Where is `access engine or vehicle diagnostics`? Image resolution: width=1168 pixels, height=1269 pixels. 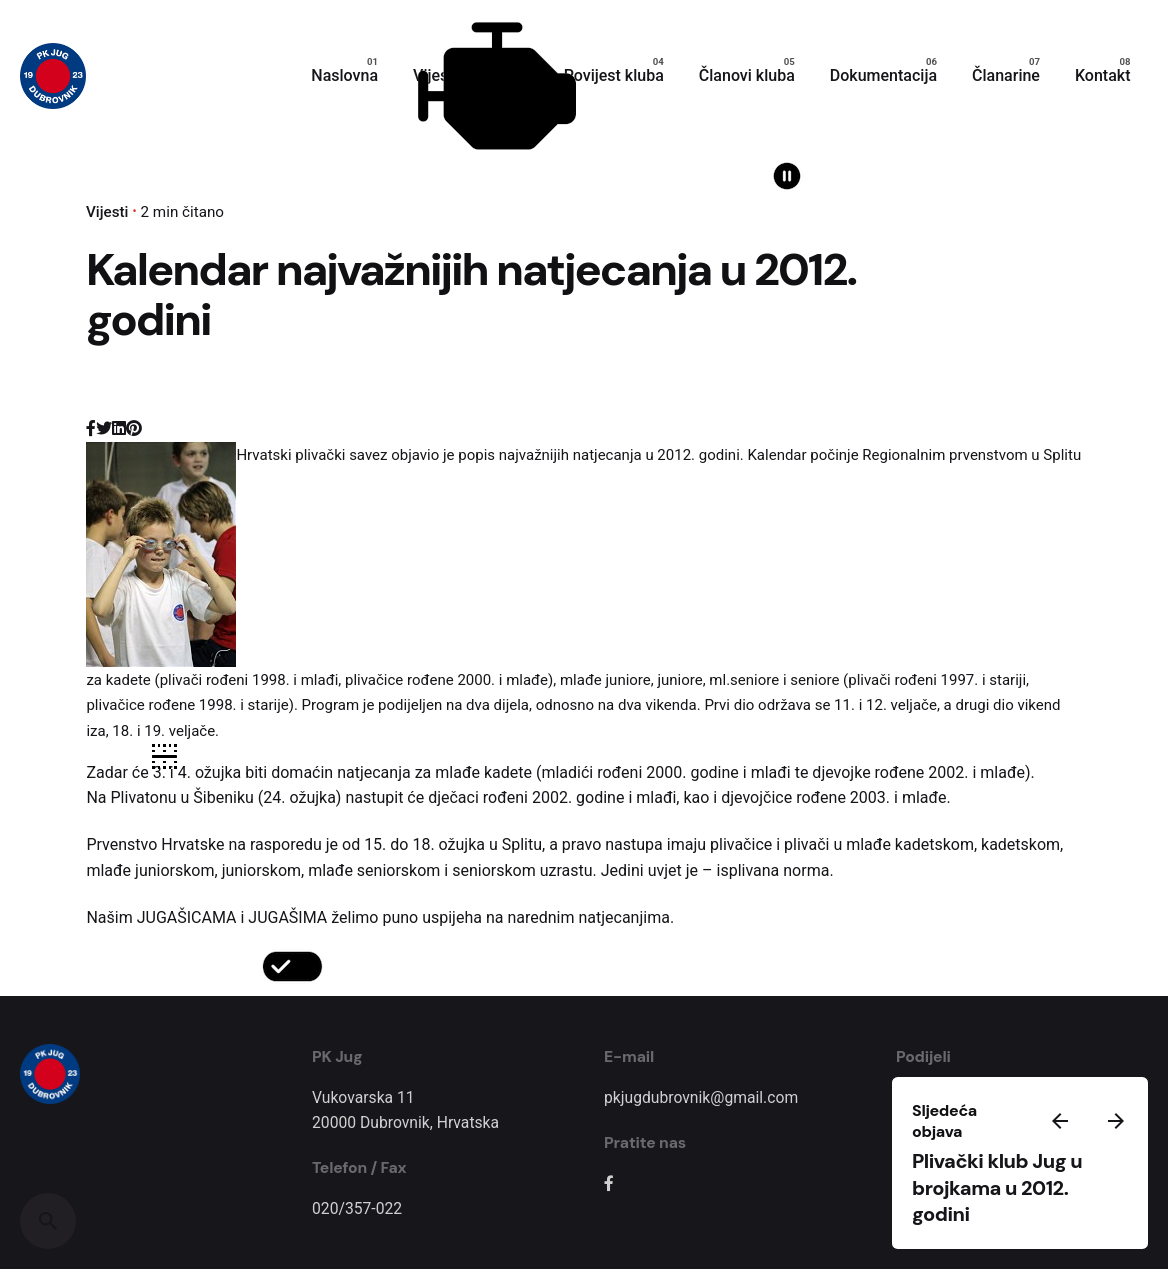 access engine or vehicle diagnostics is located at coordinates (494, 88).